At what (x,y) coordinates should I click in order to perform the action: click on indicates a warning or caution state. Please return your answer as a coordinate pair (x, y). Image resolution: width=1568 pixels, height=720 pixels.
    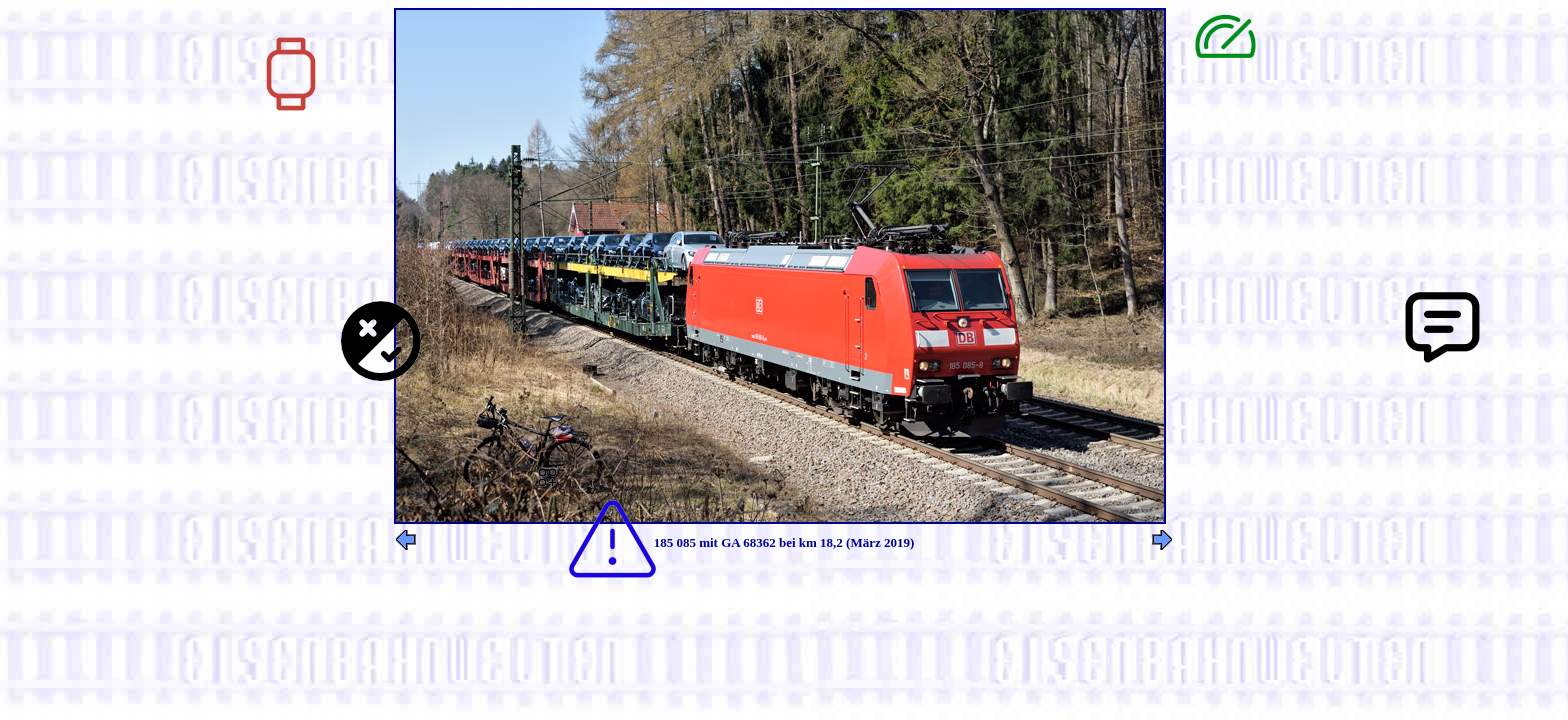
    Looking at the image, I should click on (612, 540).